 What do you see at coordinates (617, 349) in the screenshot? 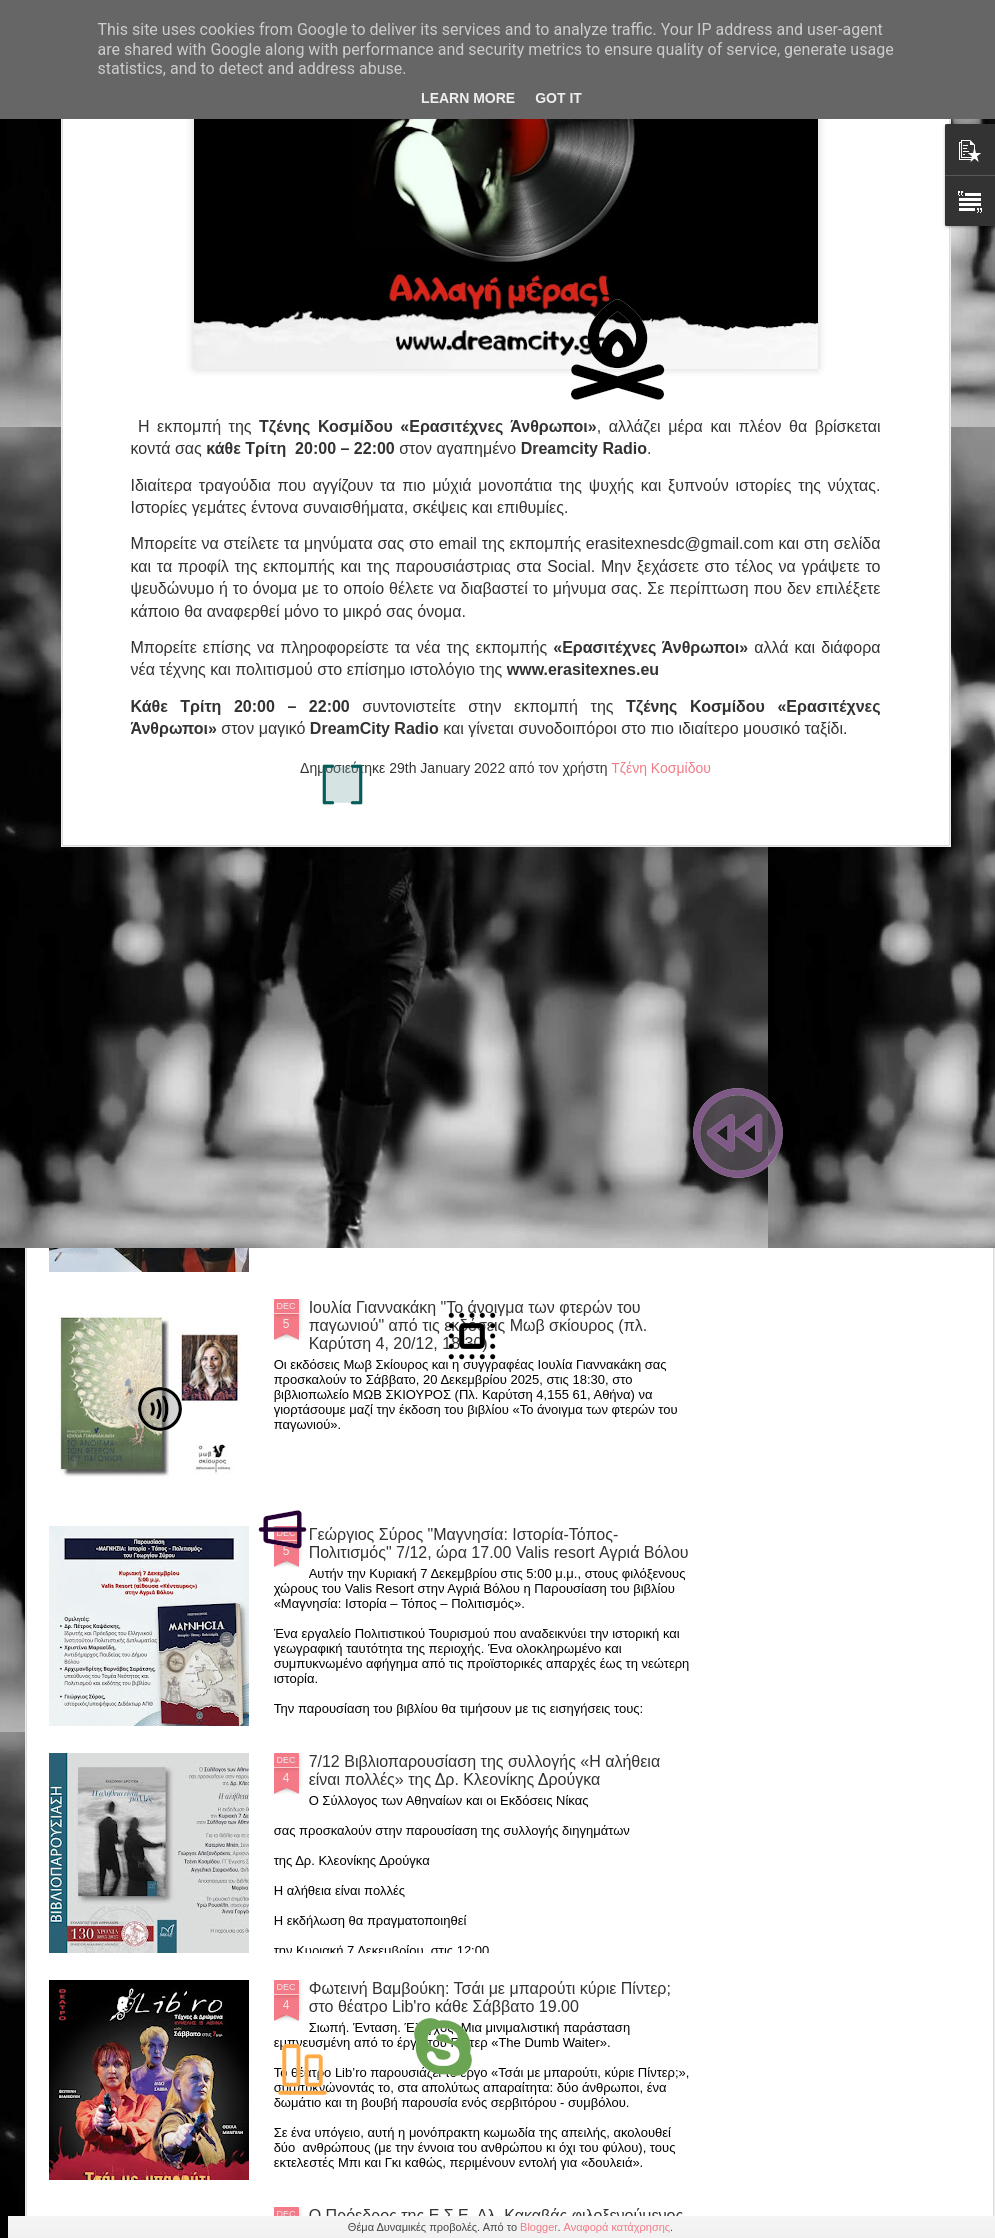
I see `access camping or outdoor activity features` at bounding box center [617, 349].